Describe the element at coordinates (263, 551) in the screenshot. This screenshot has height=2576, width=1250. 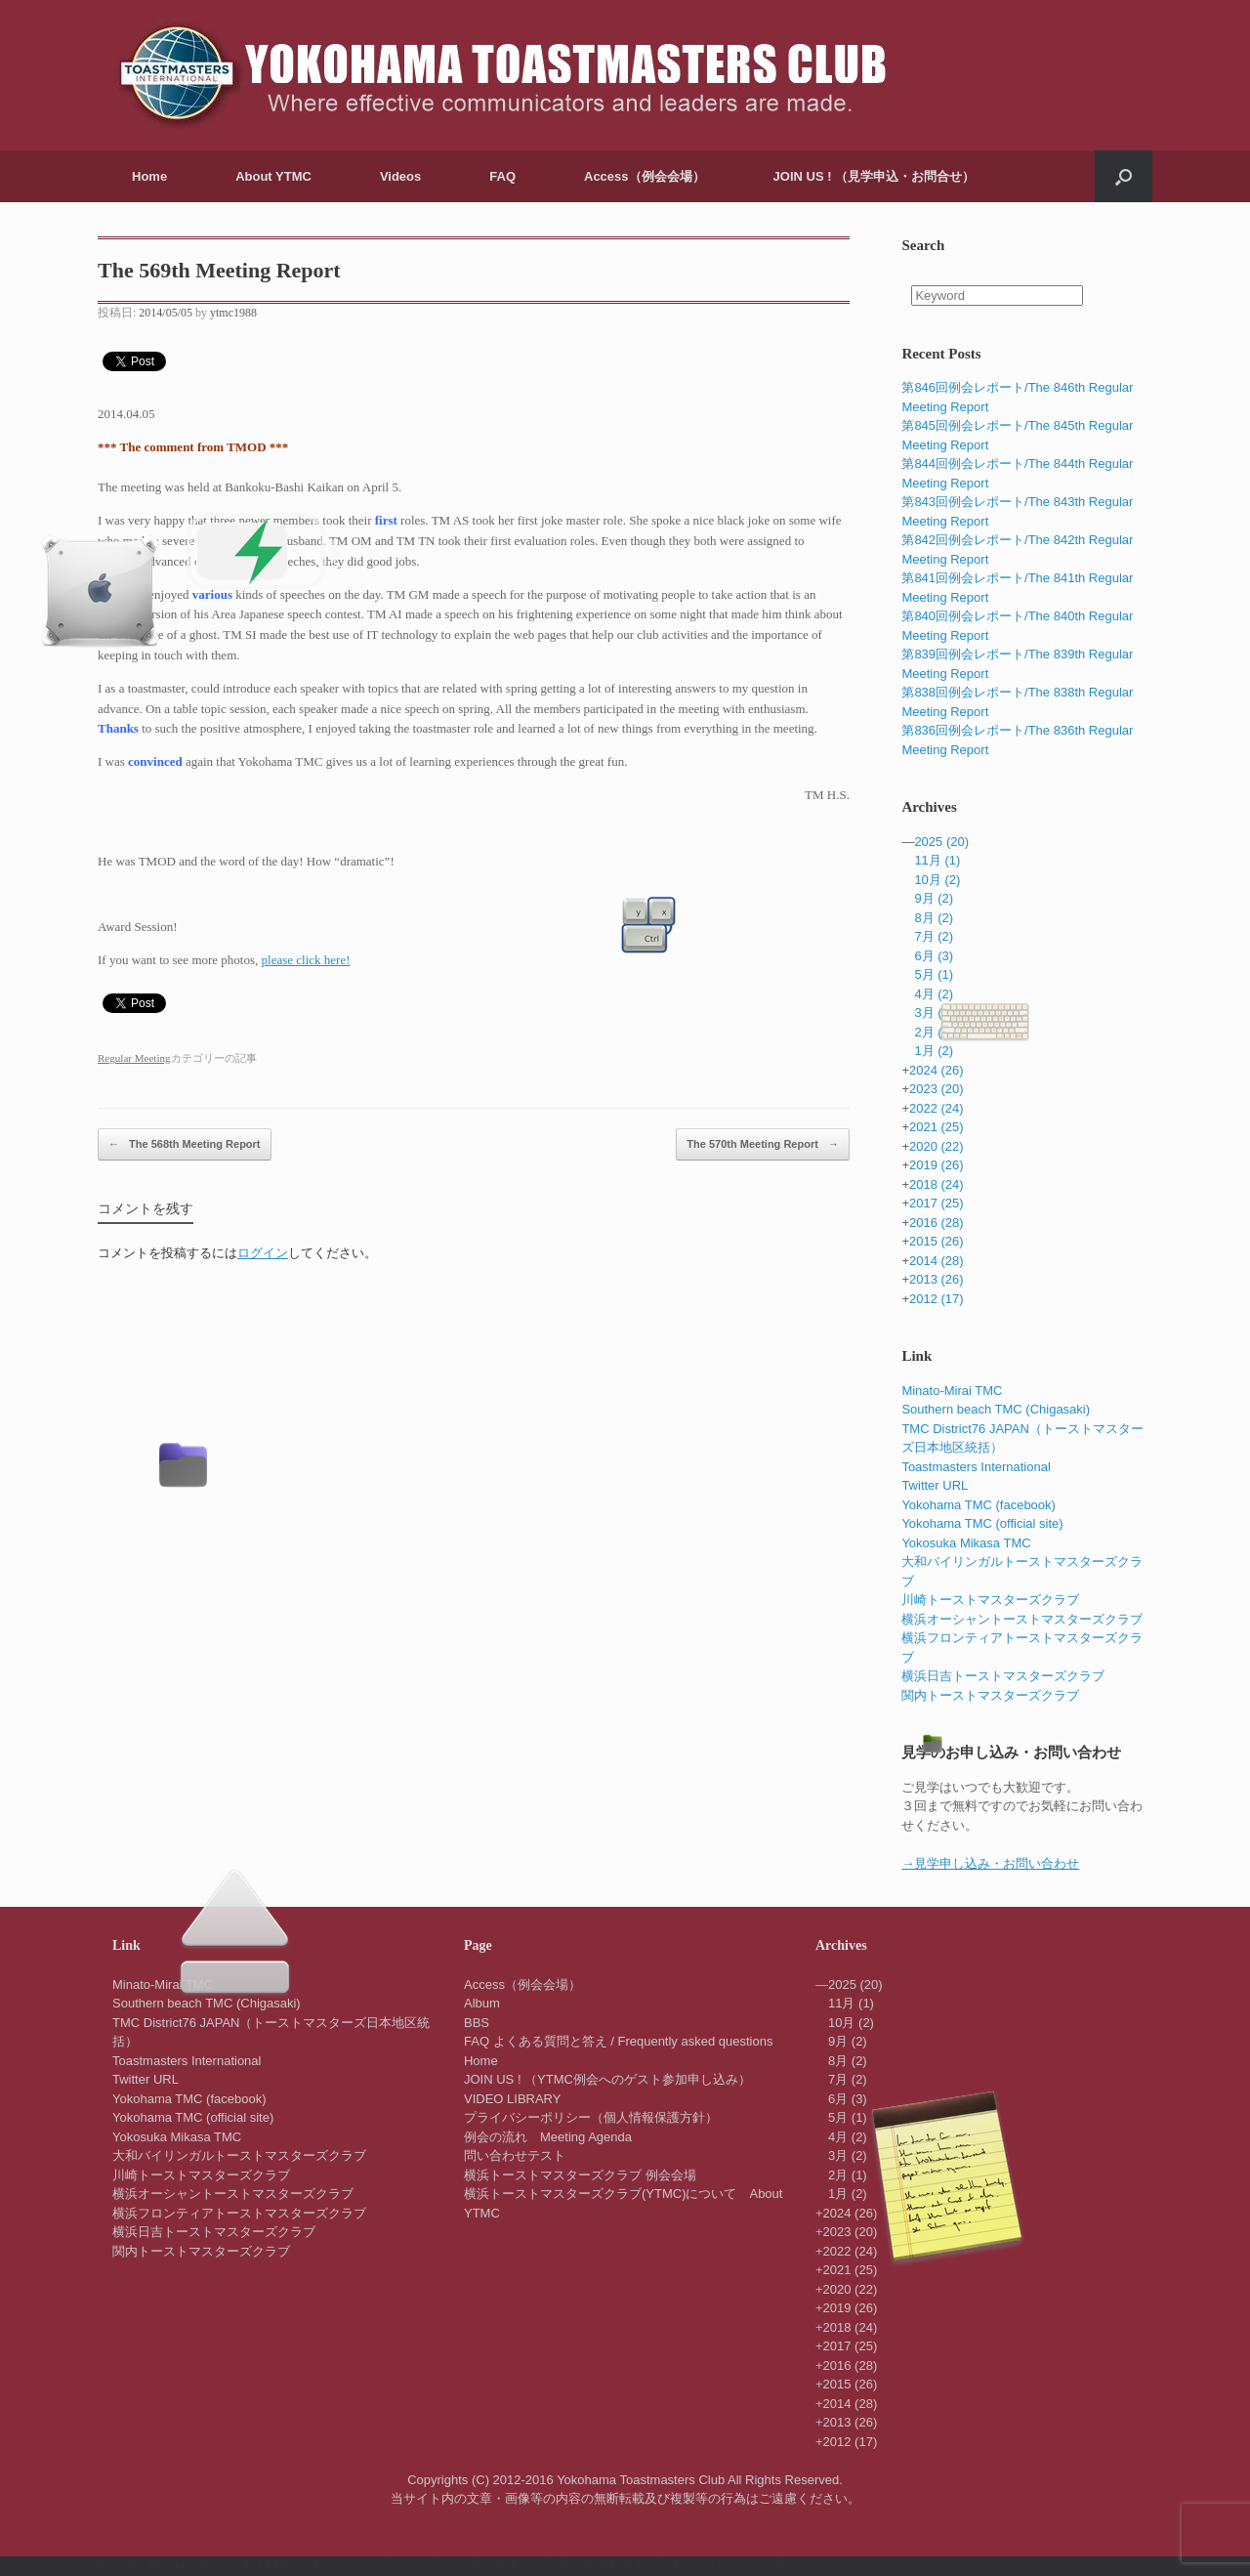
I see `indicates battery is charging at 70% capacity` at that location.